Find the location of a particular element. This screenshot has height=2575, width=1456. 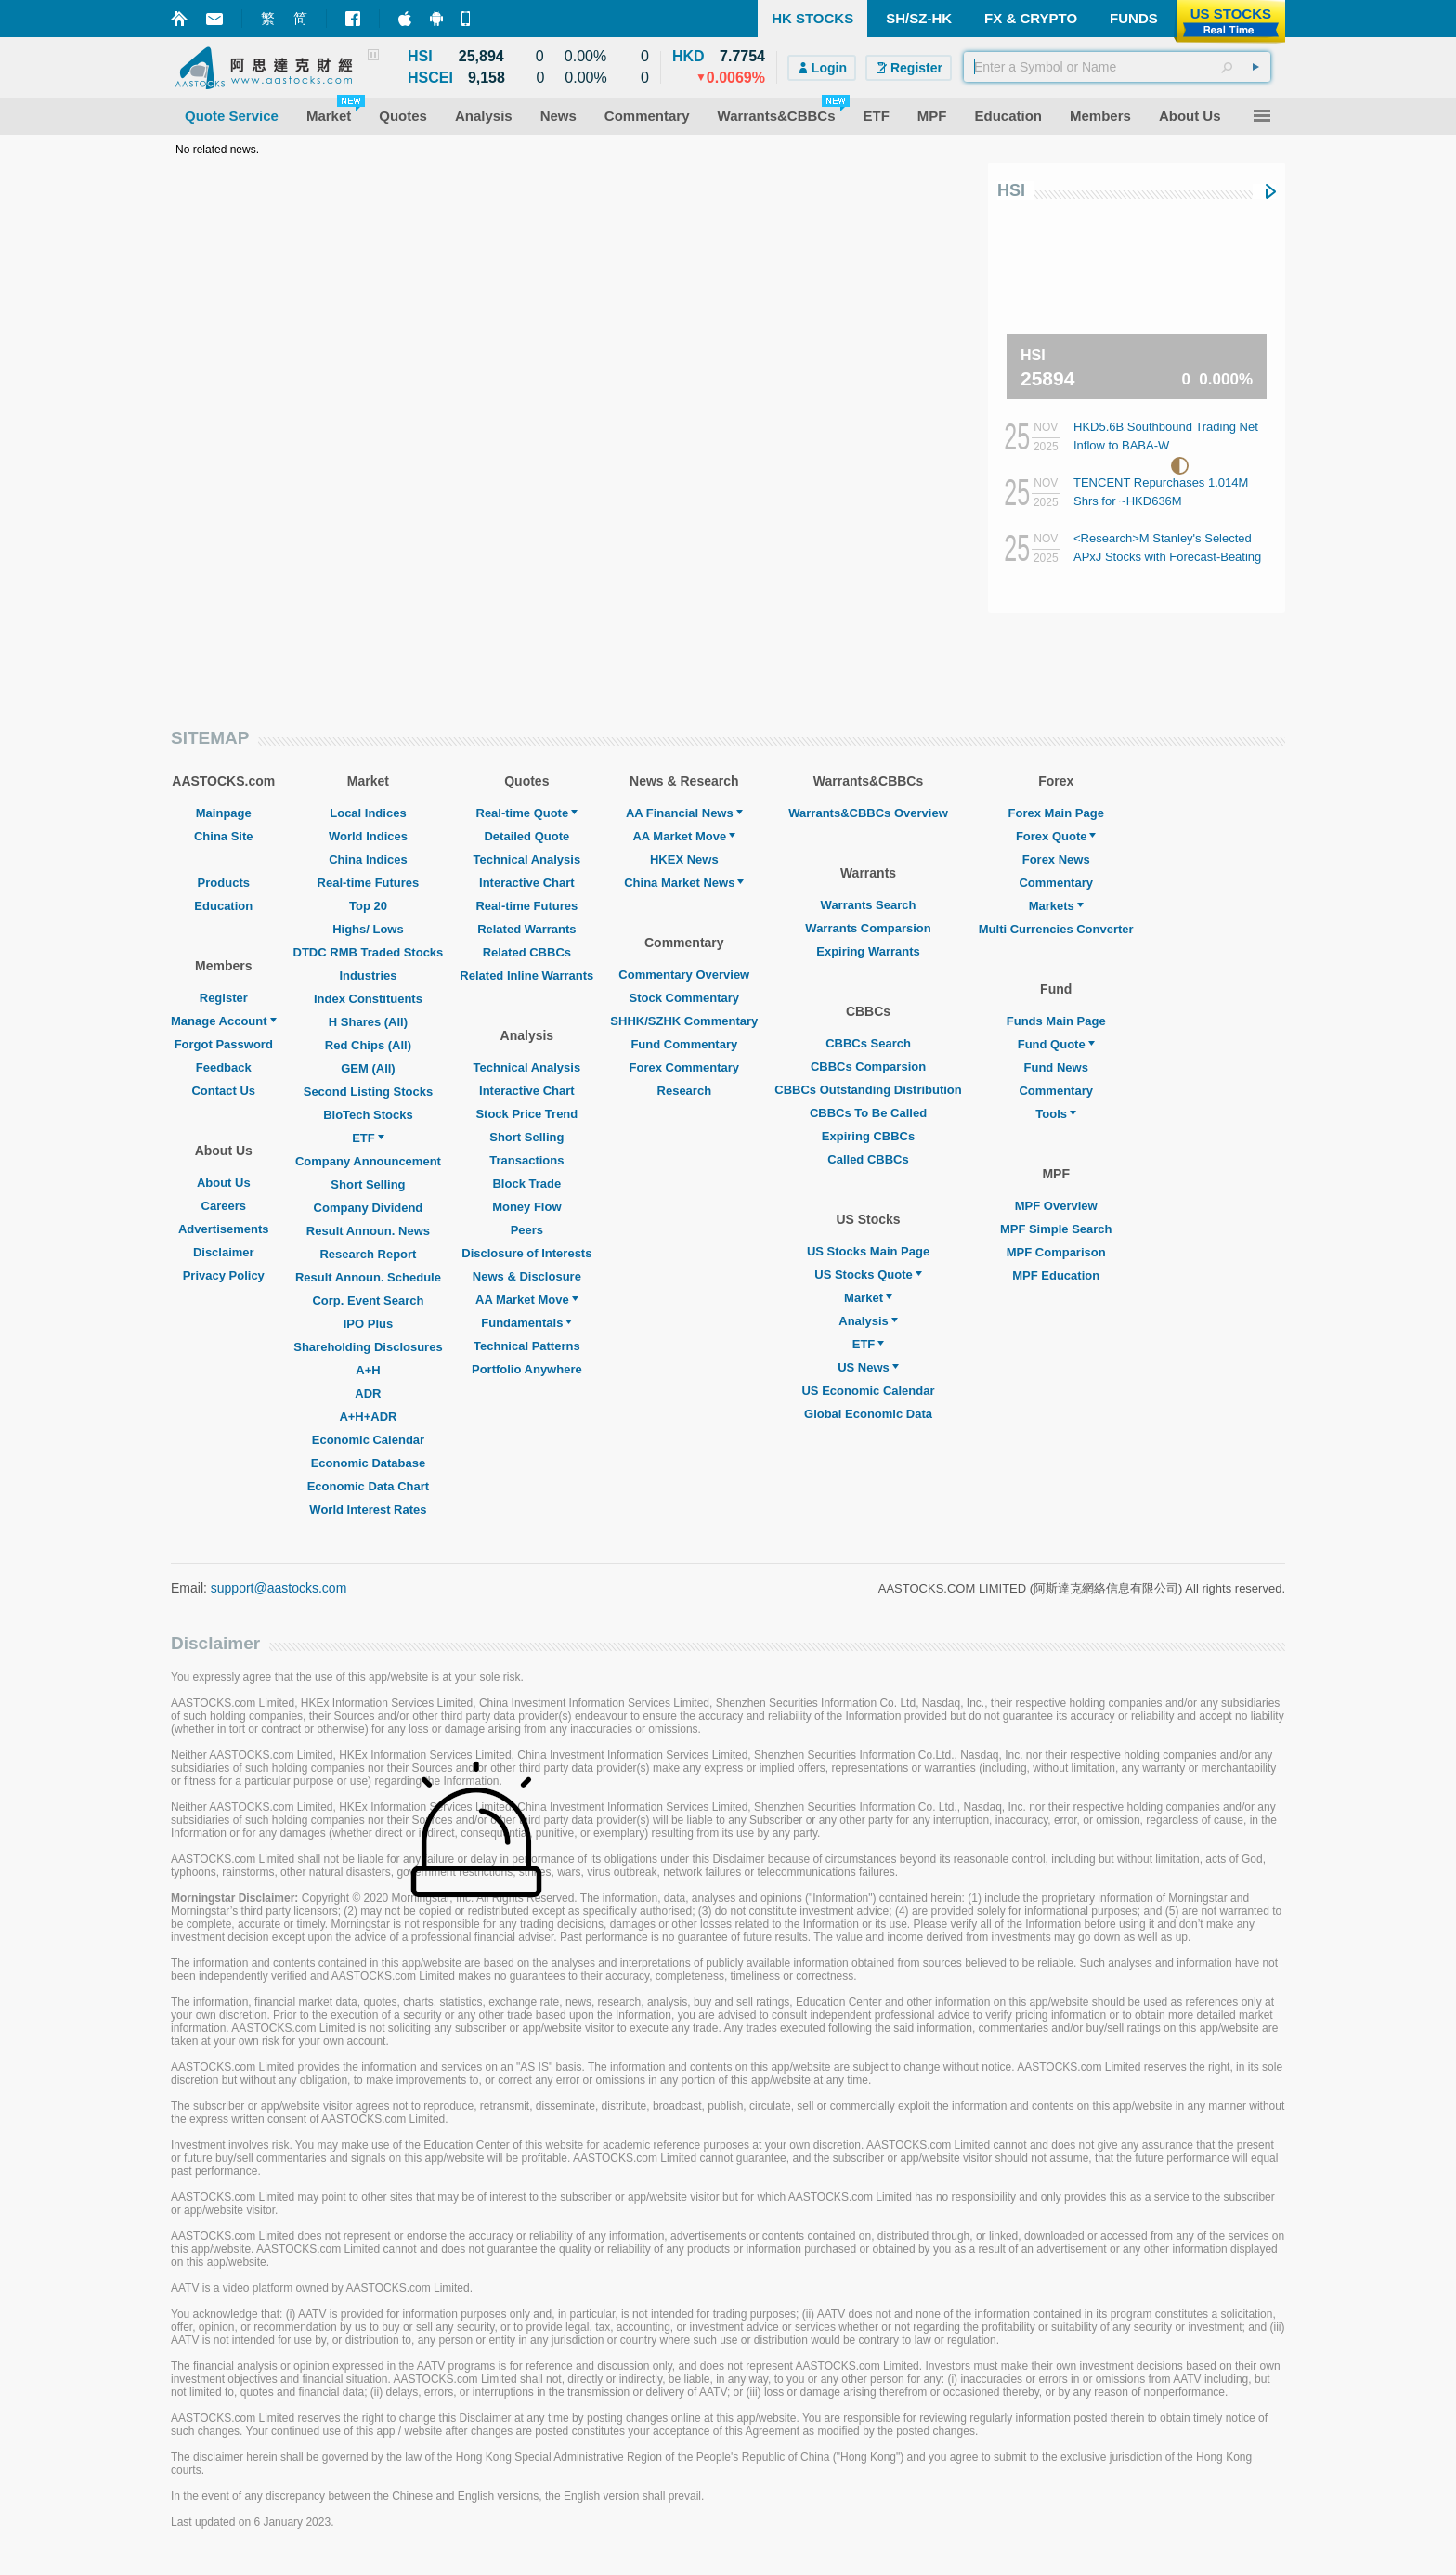

indicates an active alert or warning is located at coordinates (476, 1842).